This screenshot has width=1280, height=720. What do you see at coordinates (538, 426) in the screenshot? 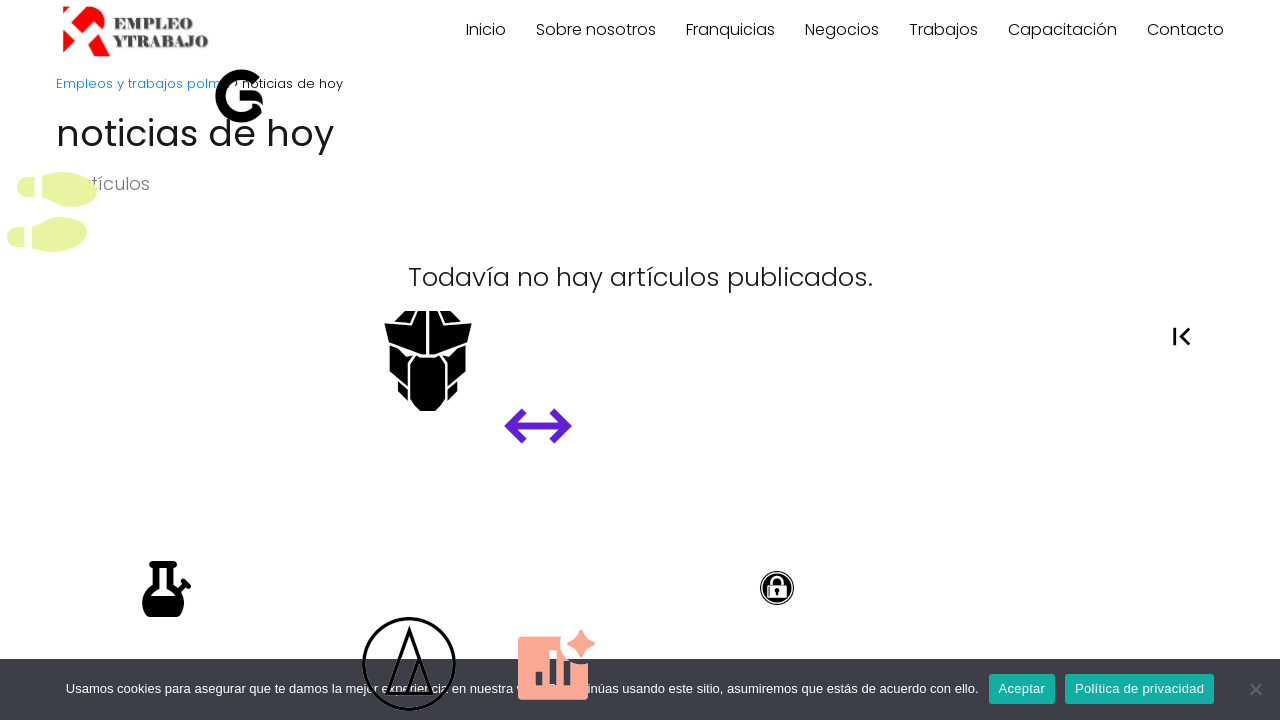
I see `expand content horizontally` at bounding box center [538, 426].